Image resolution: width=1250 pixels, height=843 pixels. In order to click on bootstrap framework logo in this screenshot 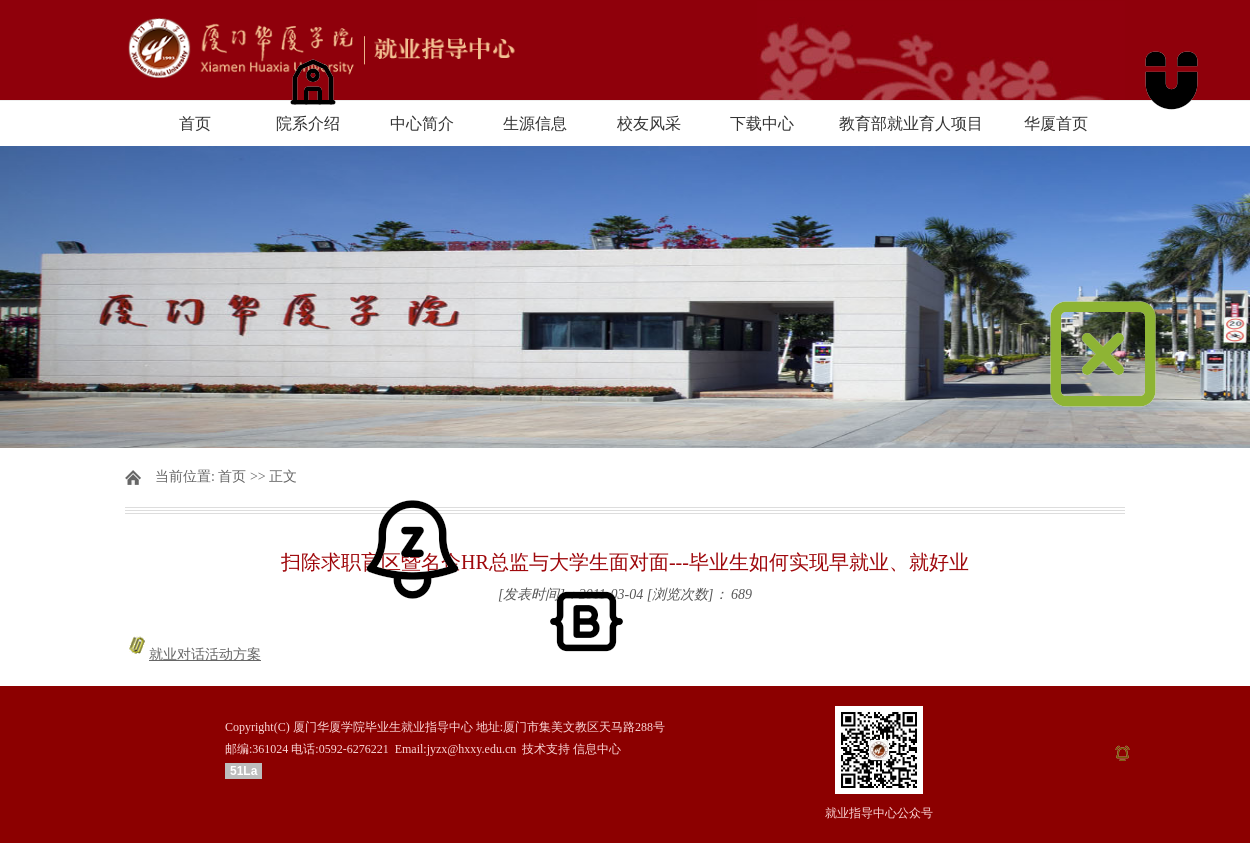, I will do `click(586, 621)`.